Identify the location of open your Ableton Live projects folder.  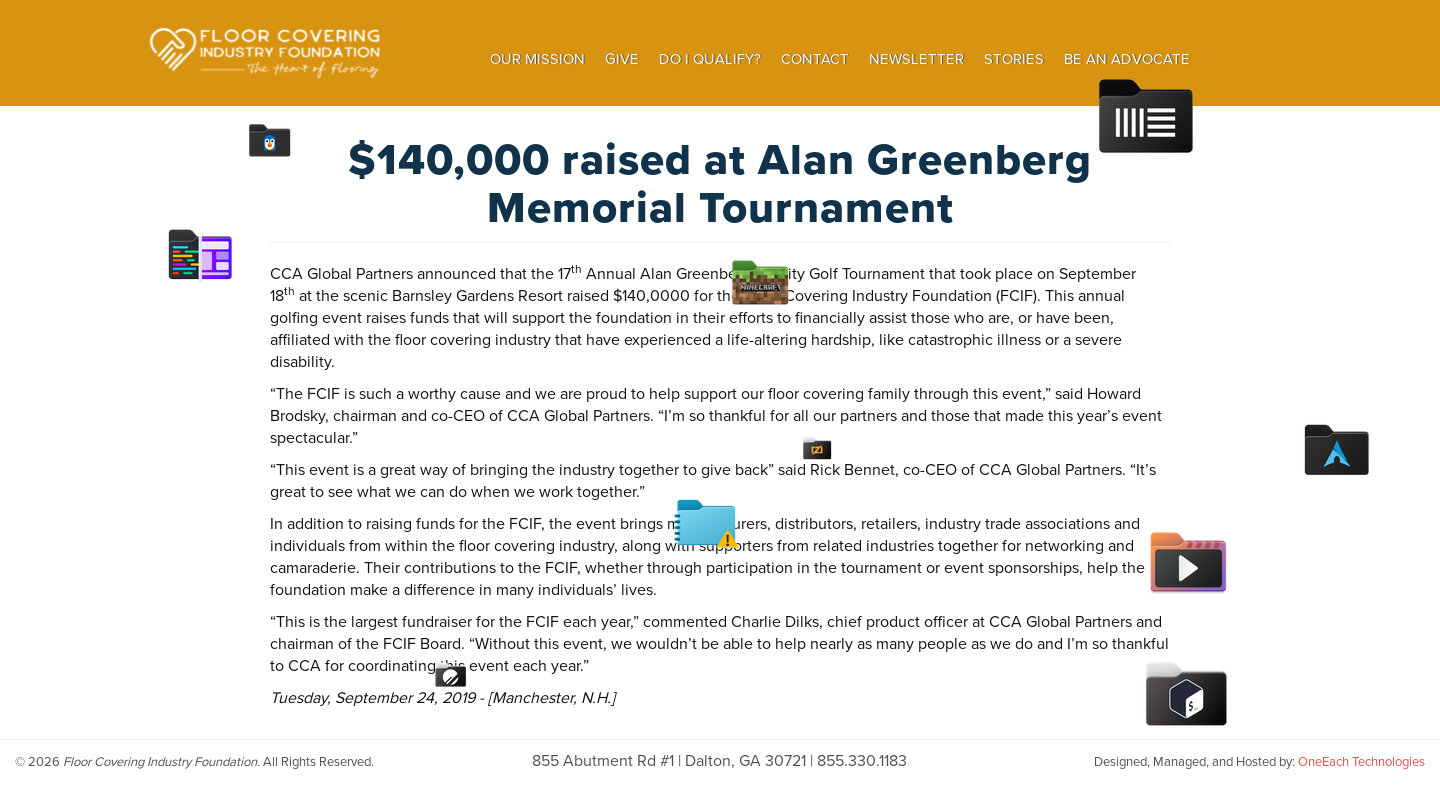
(1145, 118).